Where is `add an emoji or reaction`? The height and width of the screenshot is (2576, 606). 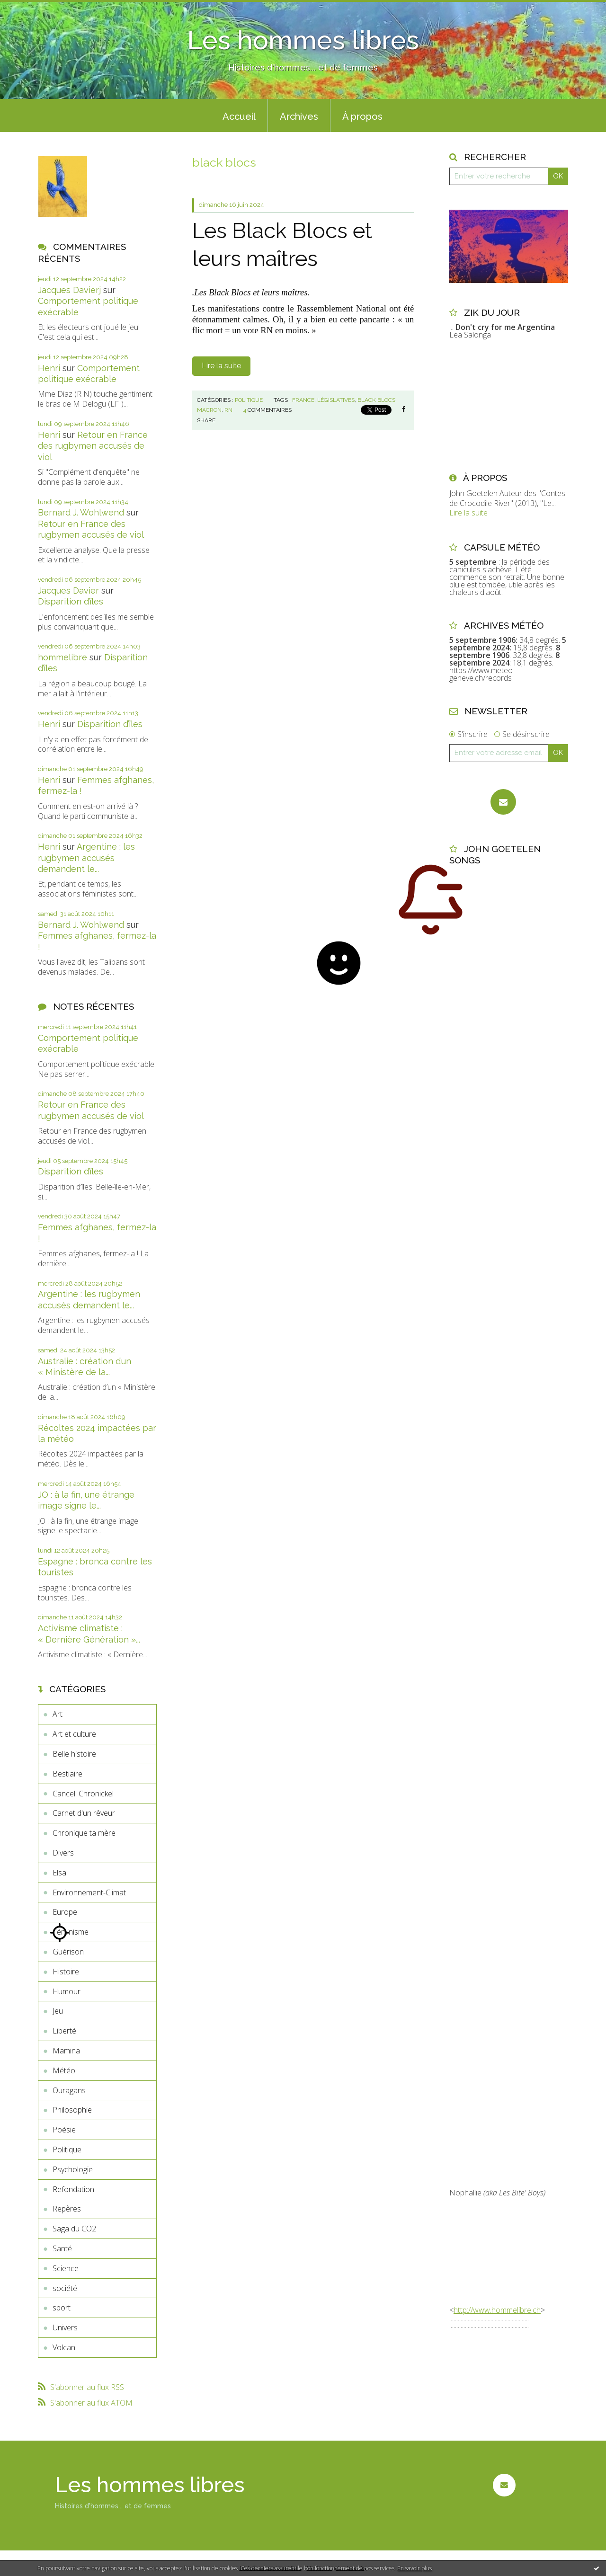 add an emoji or reaction is located at coordinates (339, 963).